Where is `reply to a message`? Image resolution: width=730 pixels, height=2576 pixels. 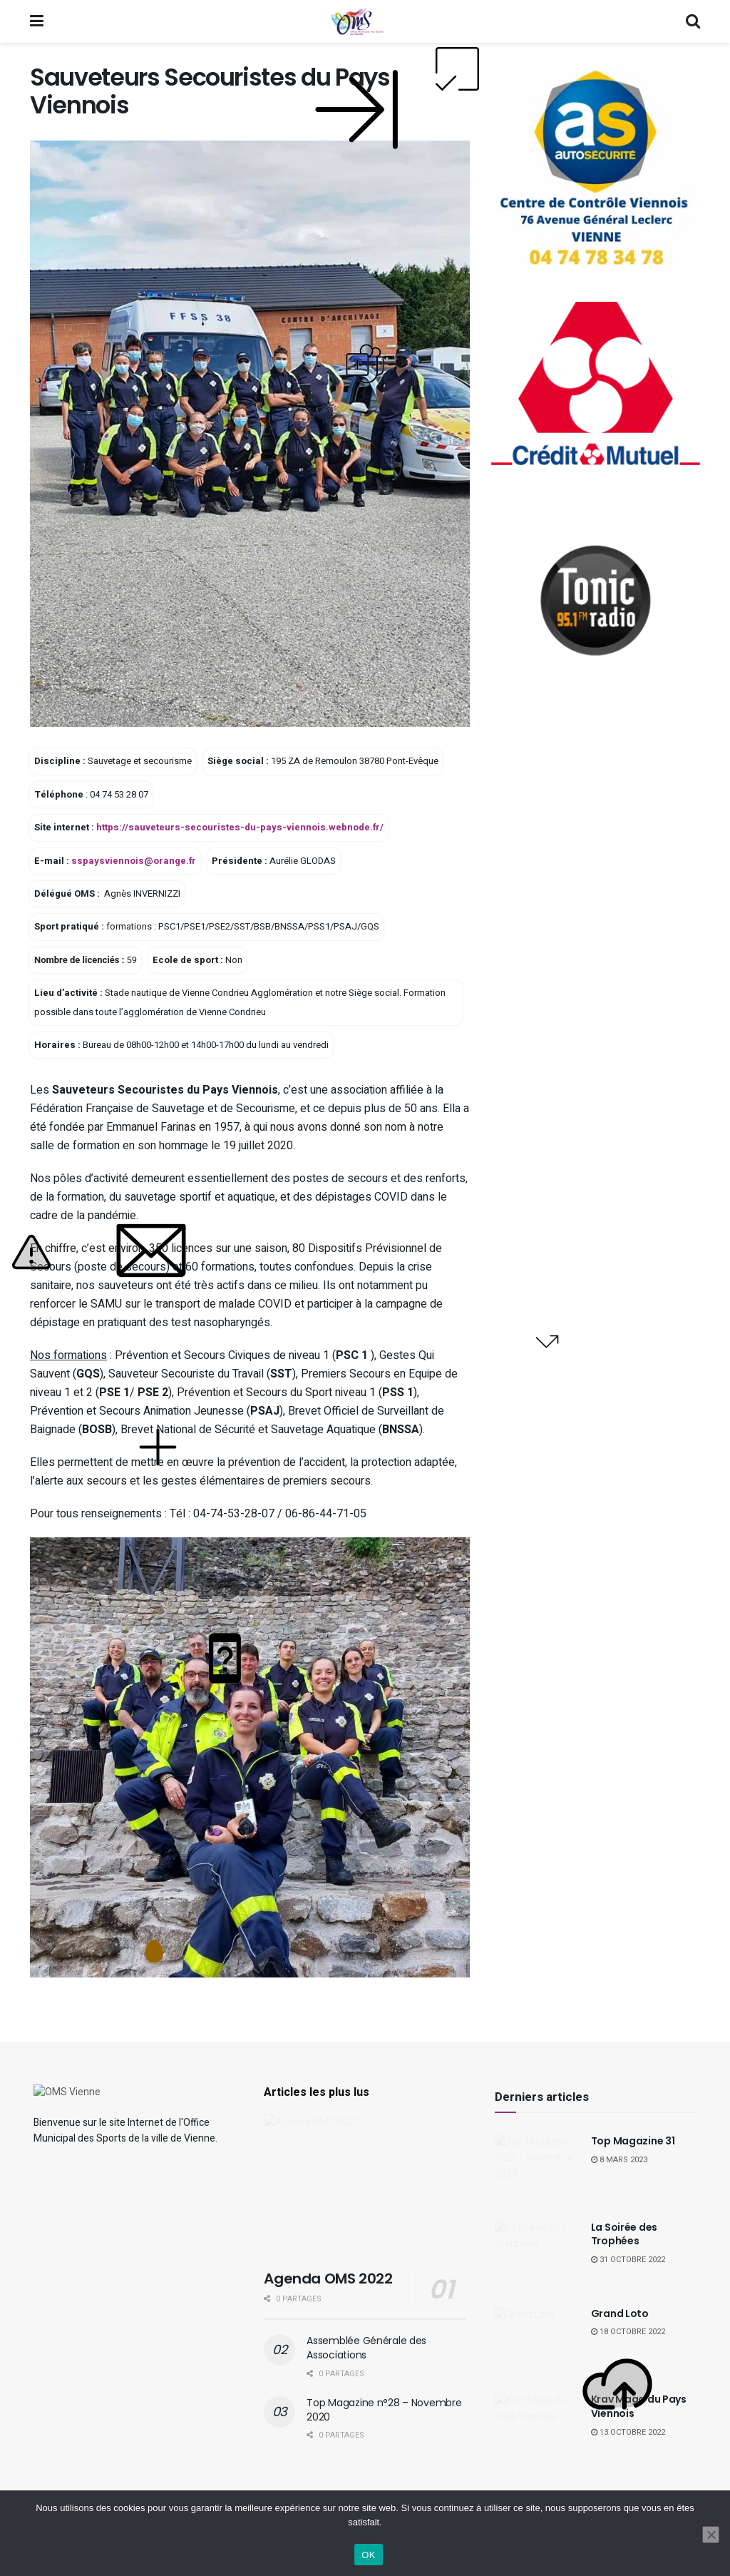 reply to a message is located at coordinates (547, 1340).